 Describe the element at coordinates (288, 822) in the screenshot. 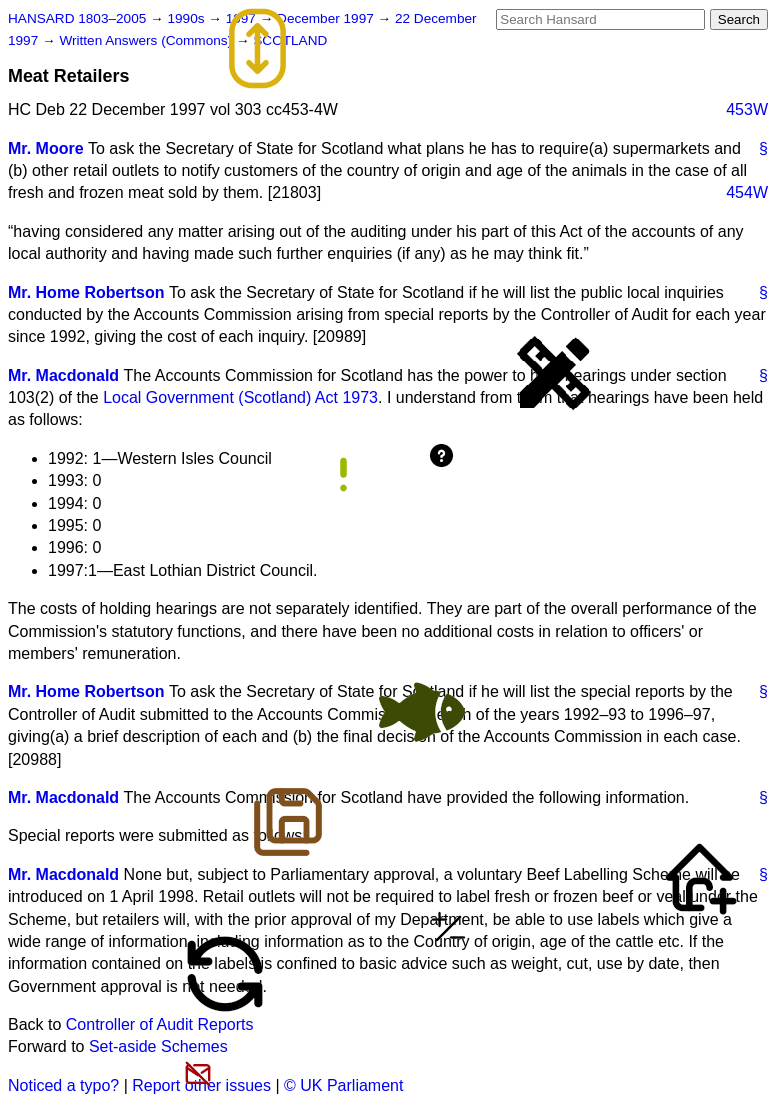

I see `save all open files at once` at that location.